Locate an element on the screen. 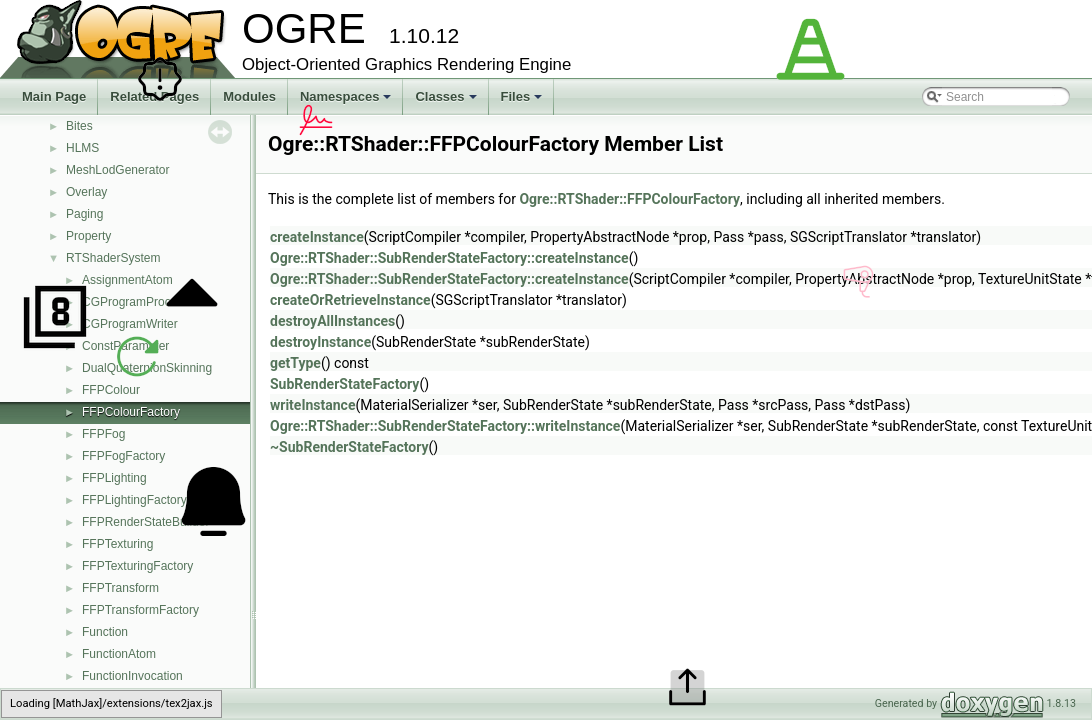 This screenshot has width=1092, height=720. upload a file or document is located at coordinates (687, 688).